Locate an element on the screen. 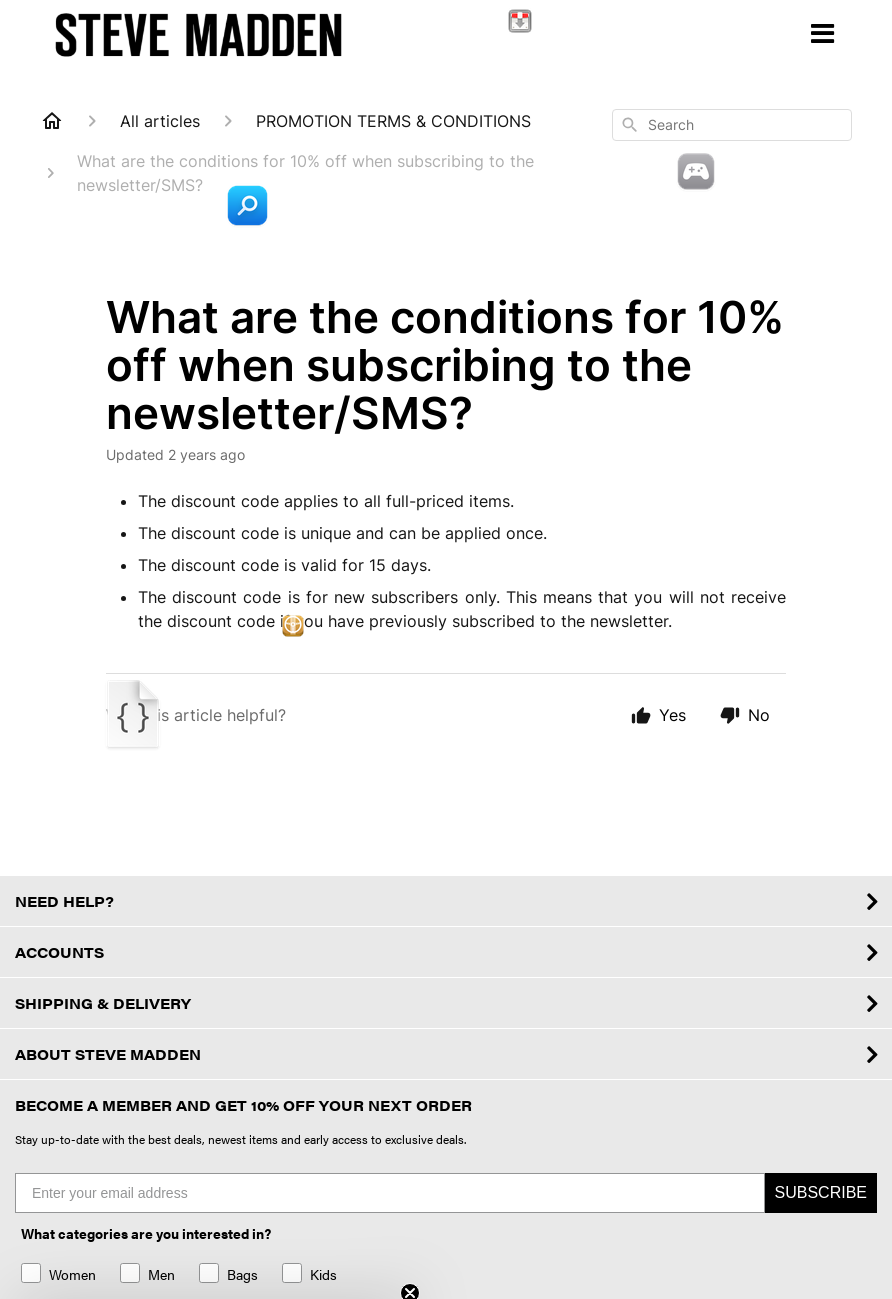  access gaming preferences and settings is located at coordinates (696, 172).